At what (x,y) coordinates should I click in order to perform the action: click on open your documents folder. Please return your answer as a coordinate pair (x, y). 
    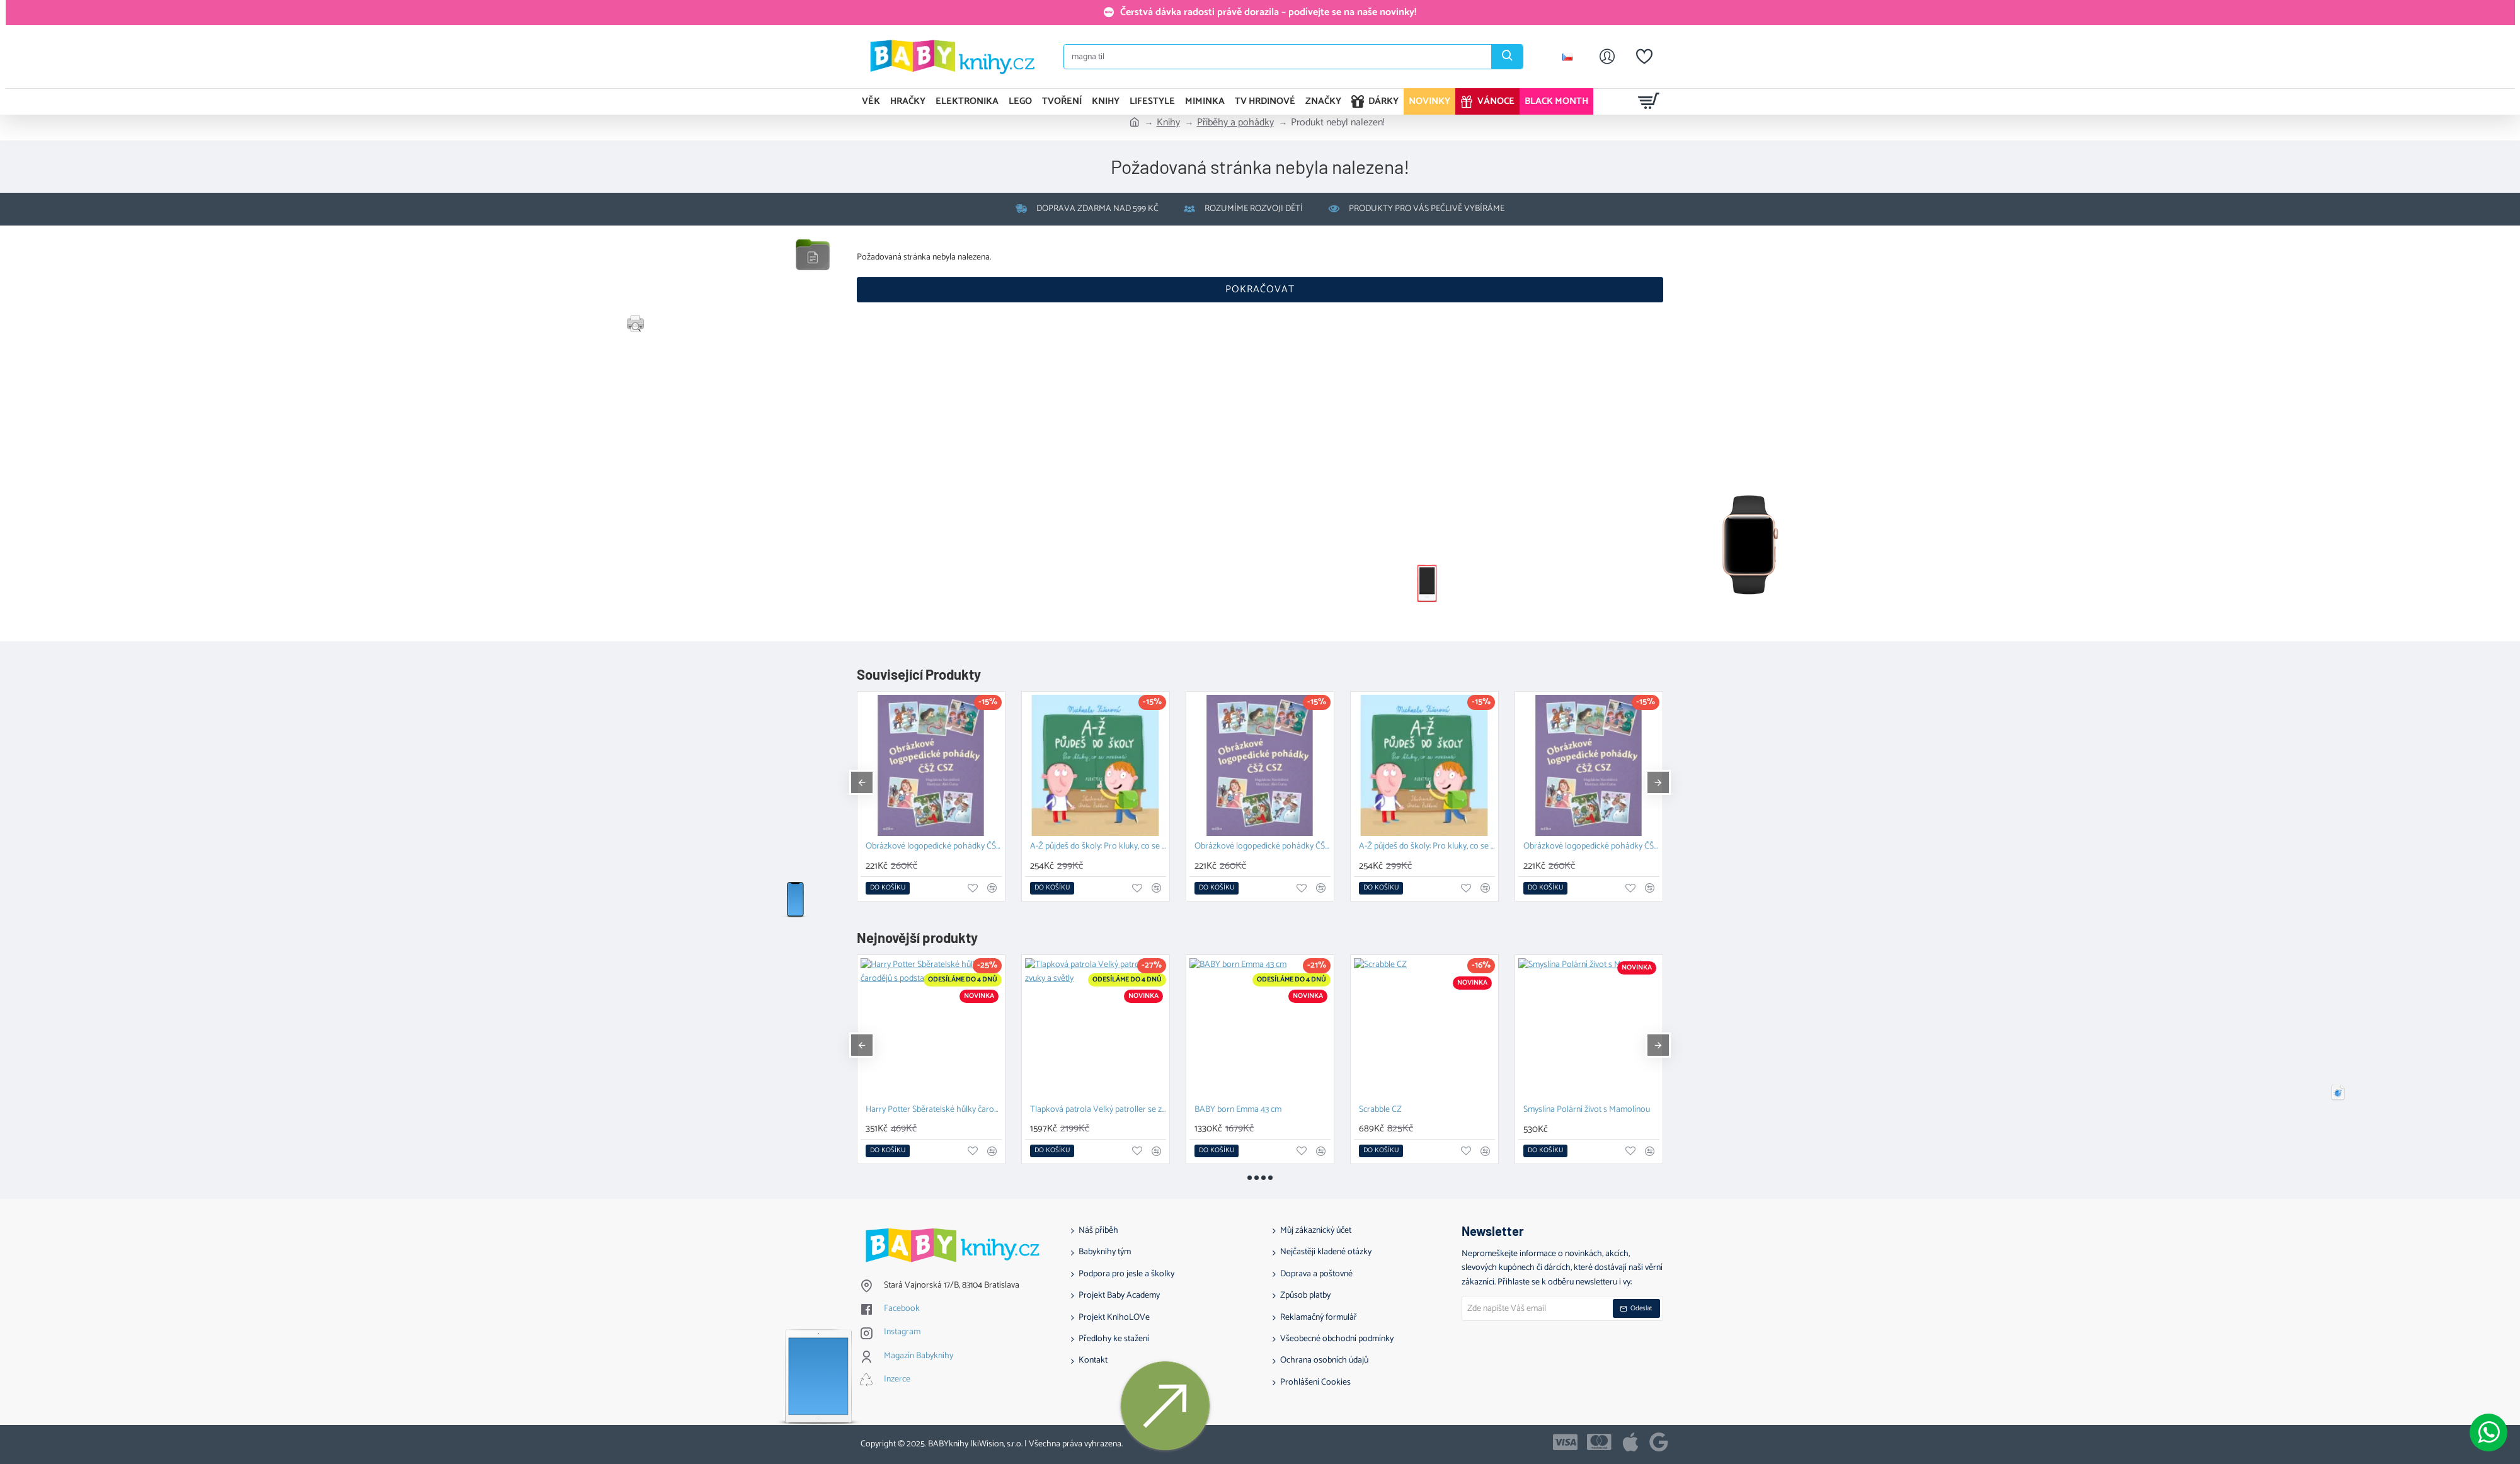
    Looking at the image, I should click on (813, 254).